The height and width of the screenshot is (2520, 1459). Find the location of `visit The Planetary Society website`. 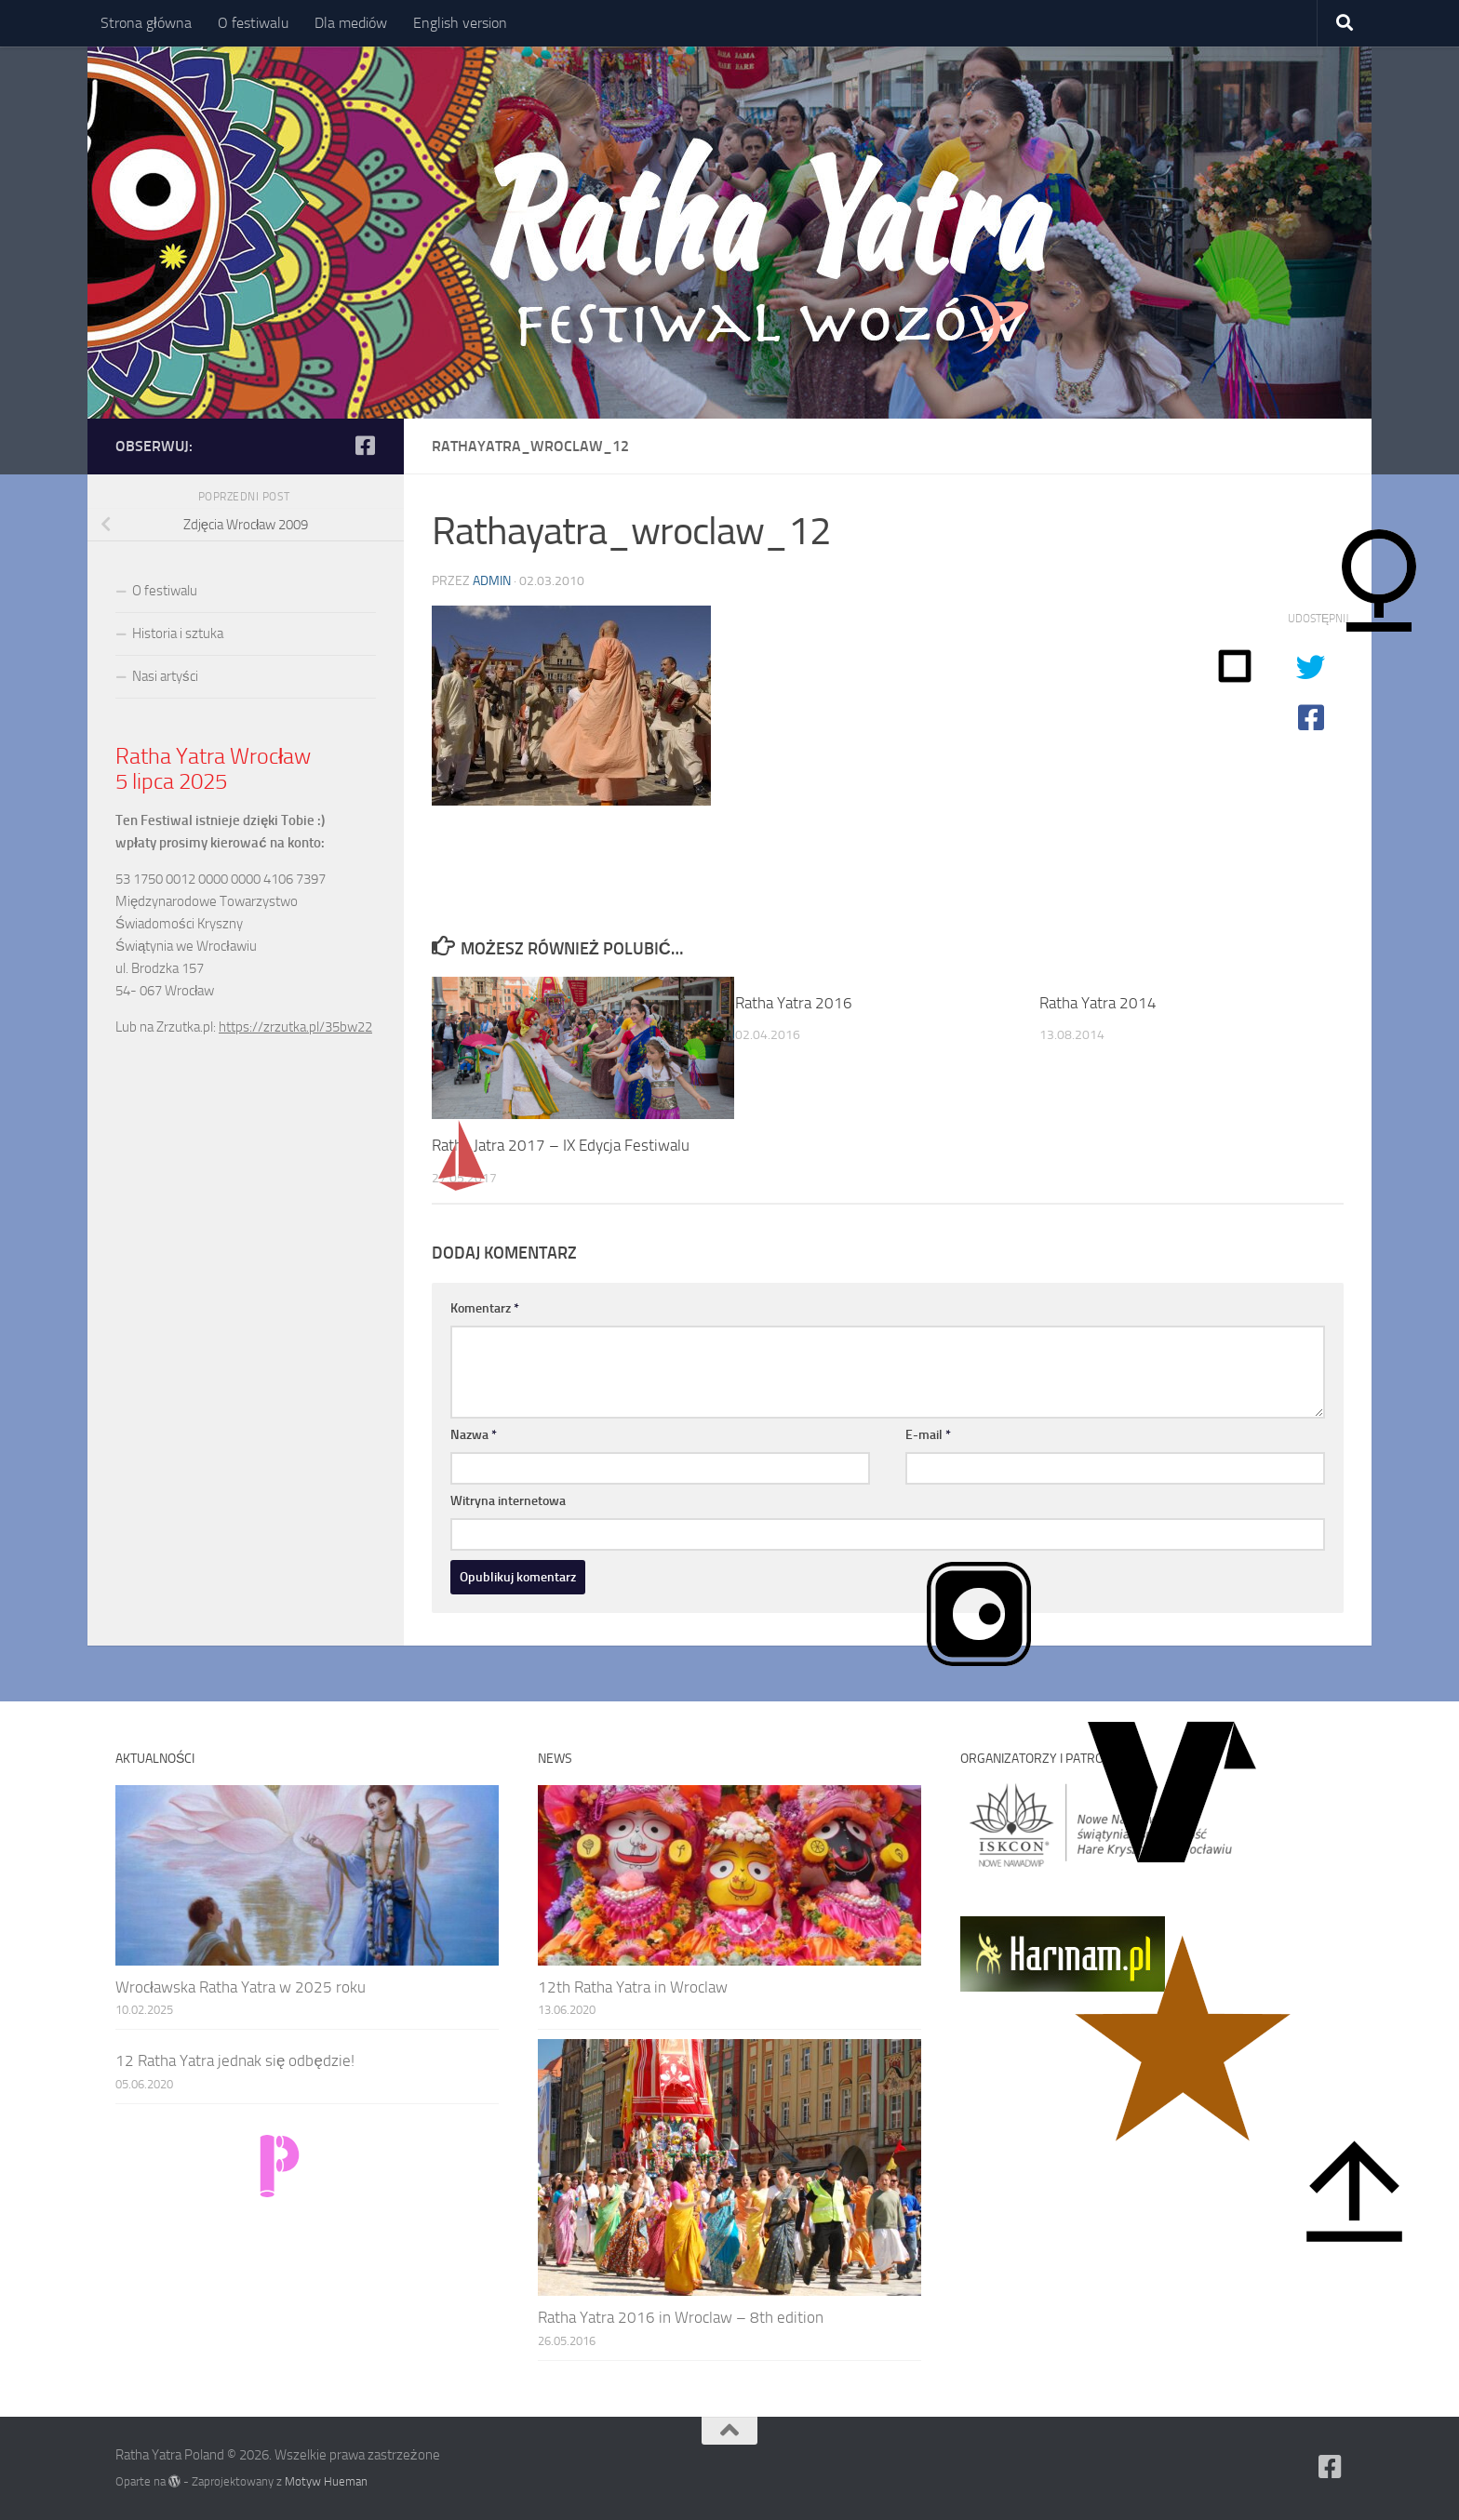

visit The Planetary Society website is located at coordinates (993, 324).